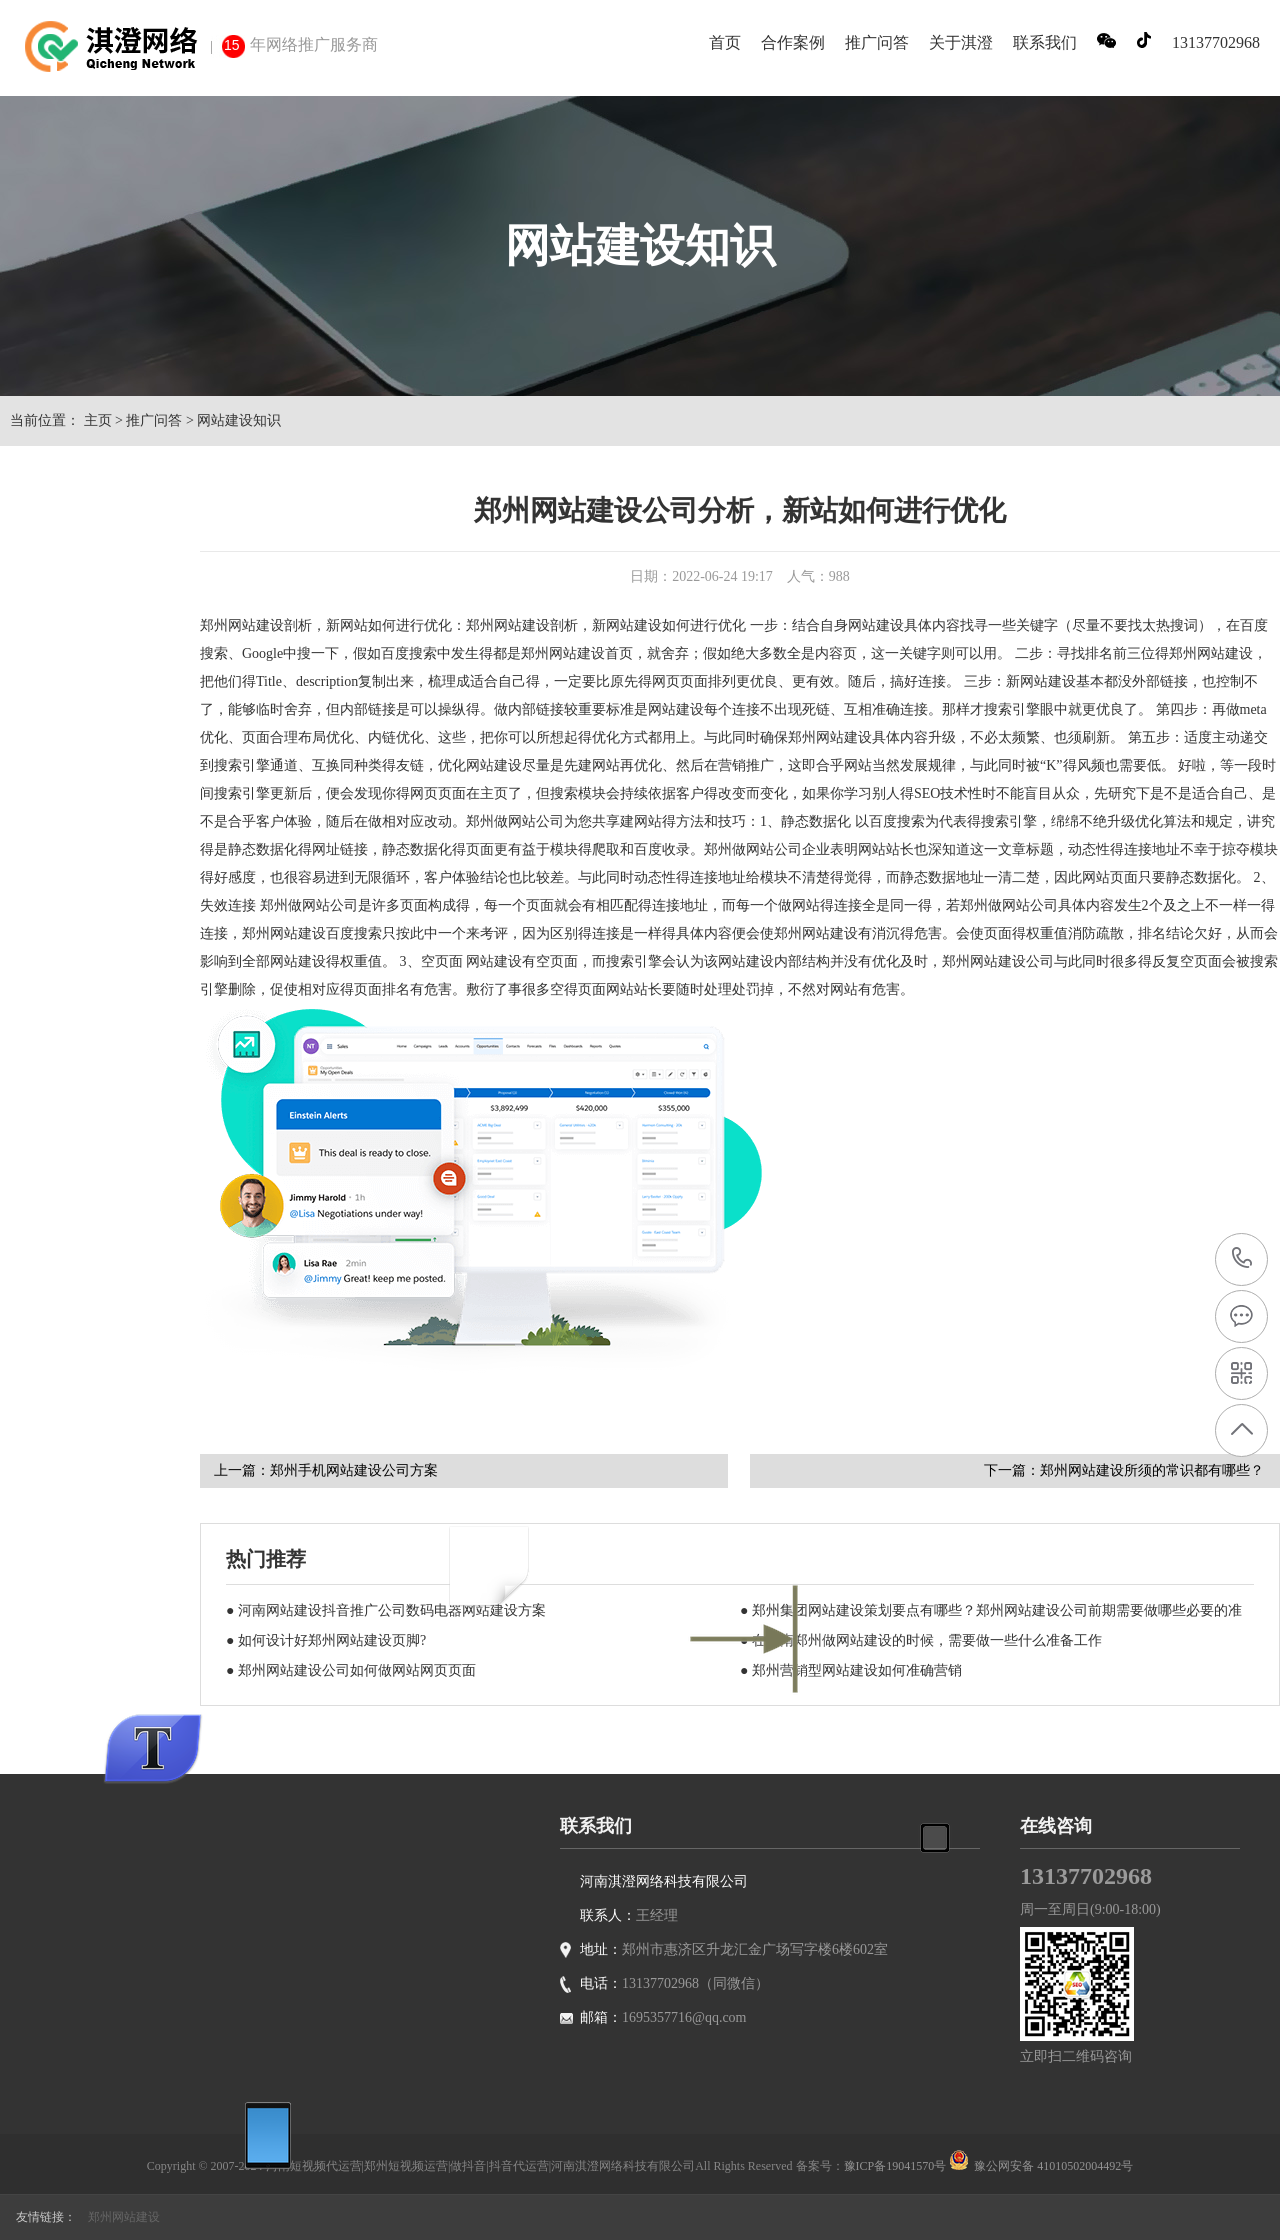 The height and width of the screenshot is (2240, 1280). What do you see at coordinates (268, 2136) in the screenshot?
I see `iPad device connected to this computer` at bounding box center [268, 2136].